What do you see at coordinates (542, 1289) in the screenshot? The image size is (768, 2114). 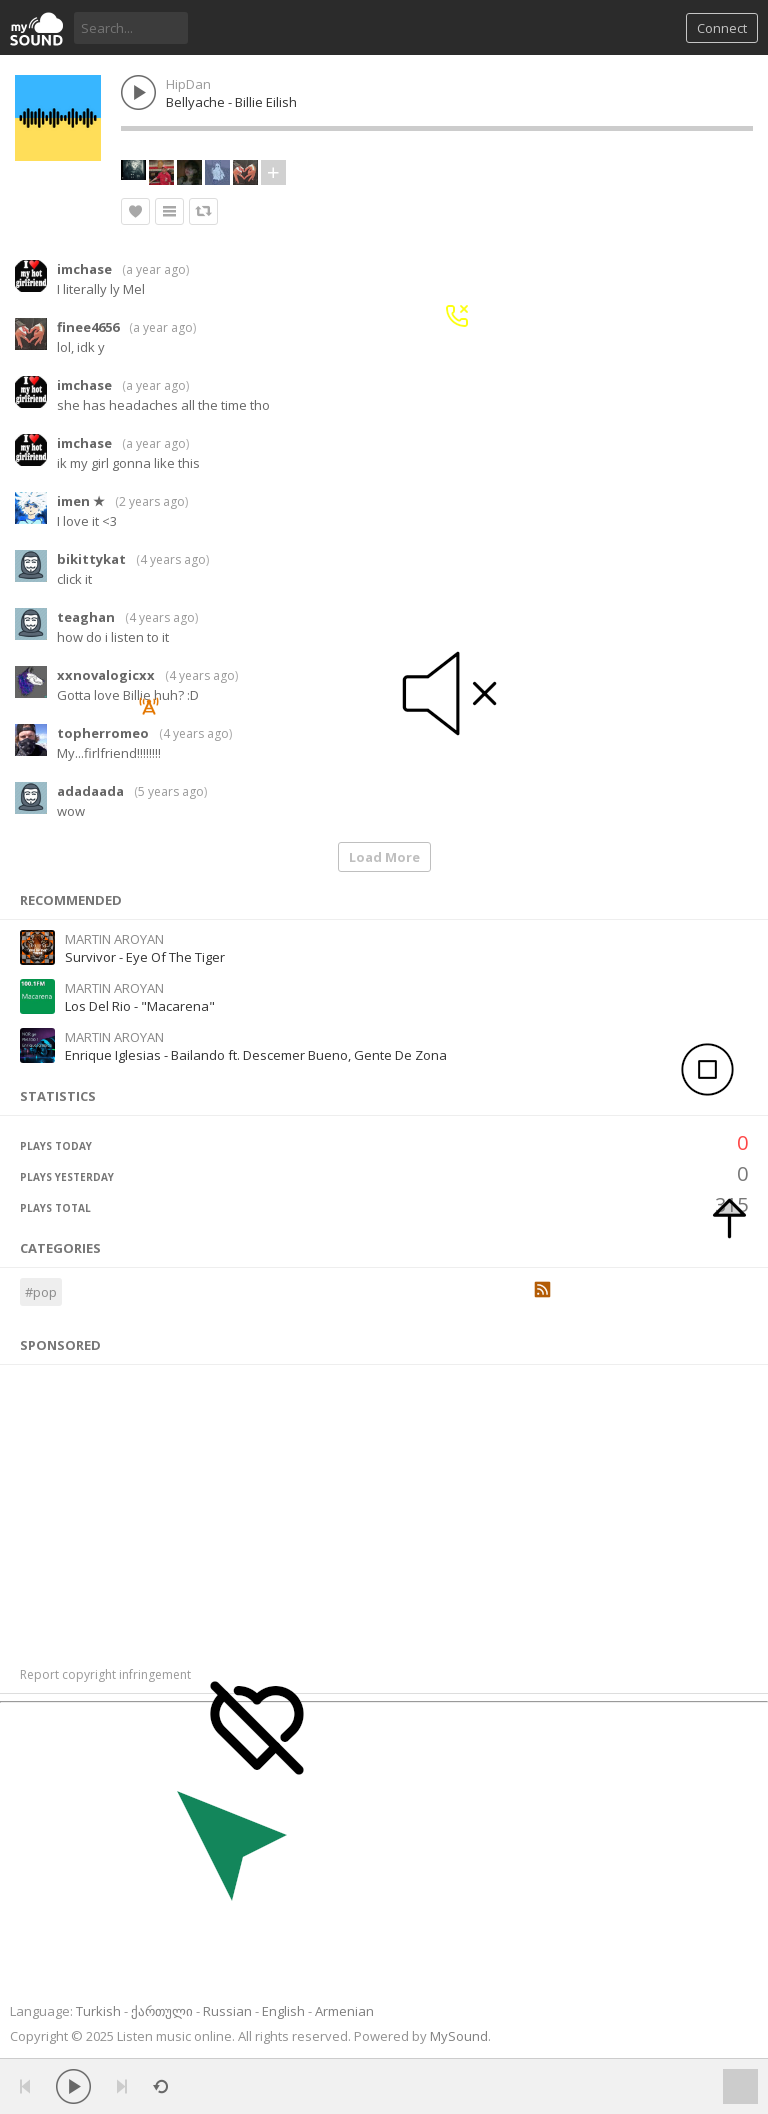 I see `subscribe to RSS feed` at bounding box center [542, 1289].